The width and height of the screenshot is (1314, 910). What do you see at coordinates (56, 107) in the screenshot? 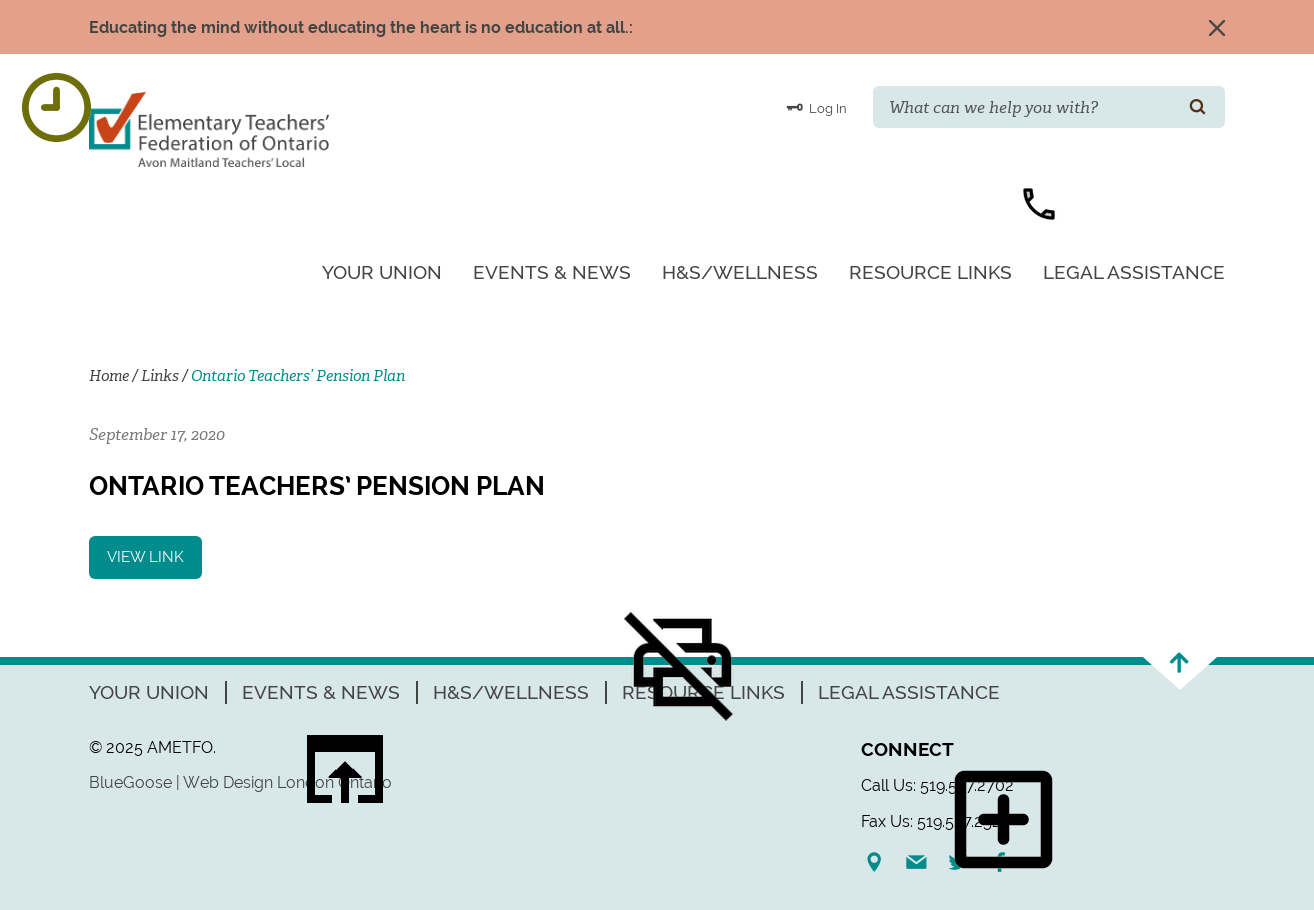
I see `view current time` at bounding box center [56, 107].